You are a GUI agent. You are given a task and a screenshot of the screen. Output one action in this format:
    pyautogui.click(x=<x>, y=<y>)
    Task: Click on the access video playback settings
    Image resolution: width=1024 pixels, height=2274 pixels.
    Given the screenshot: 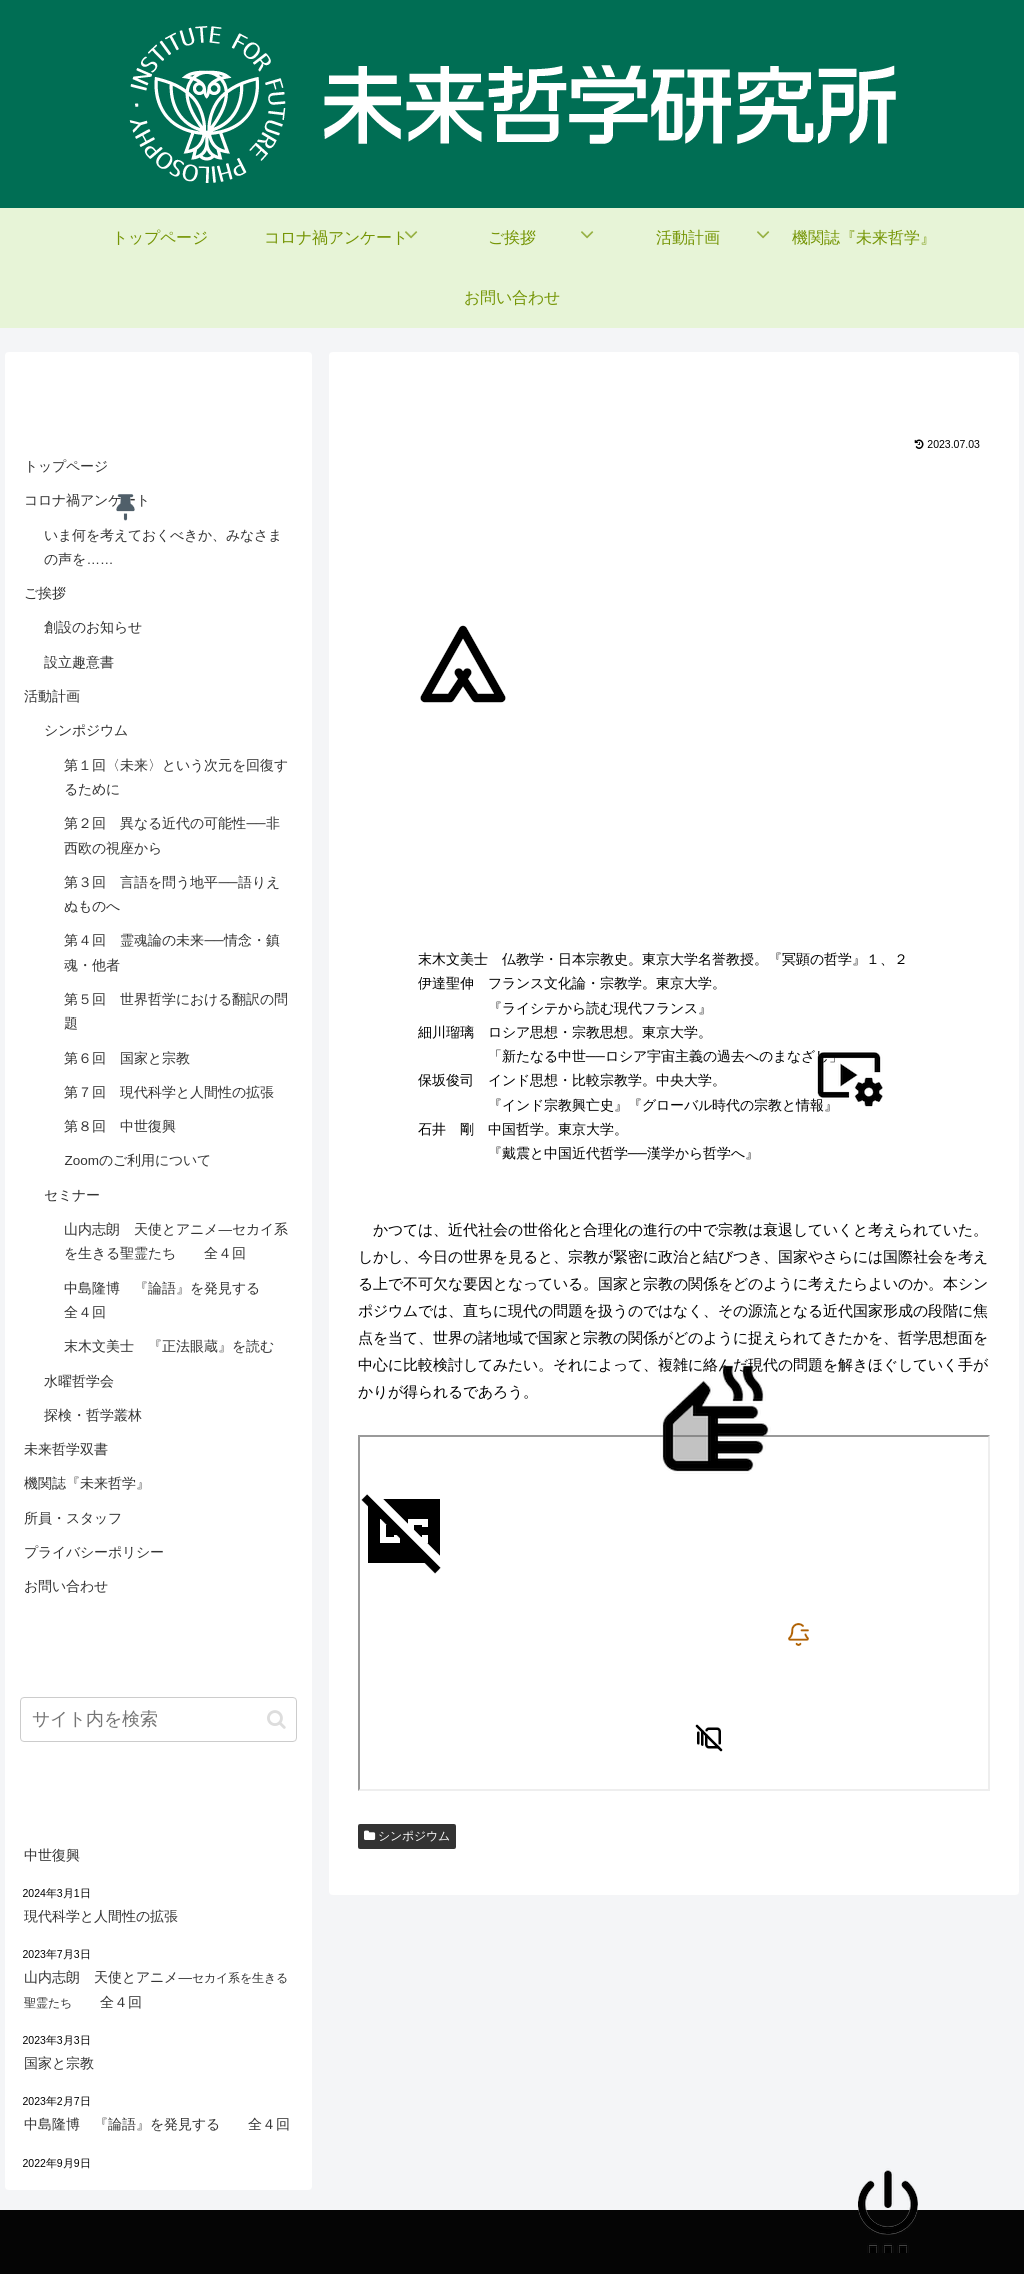 What is the action you would take?
    pyautogui.click(x=849, y=1075)
    